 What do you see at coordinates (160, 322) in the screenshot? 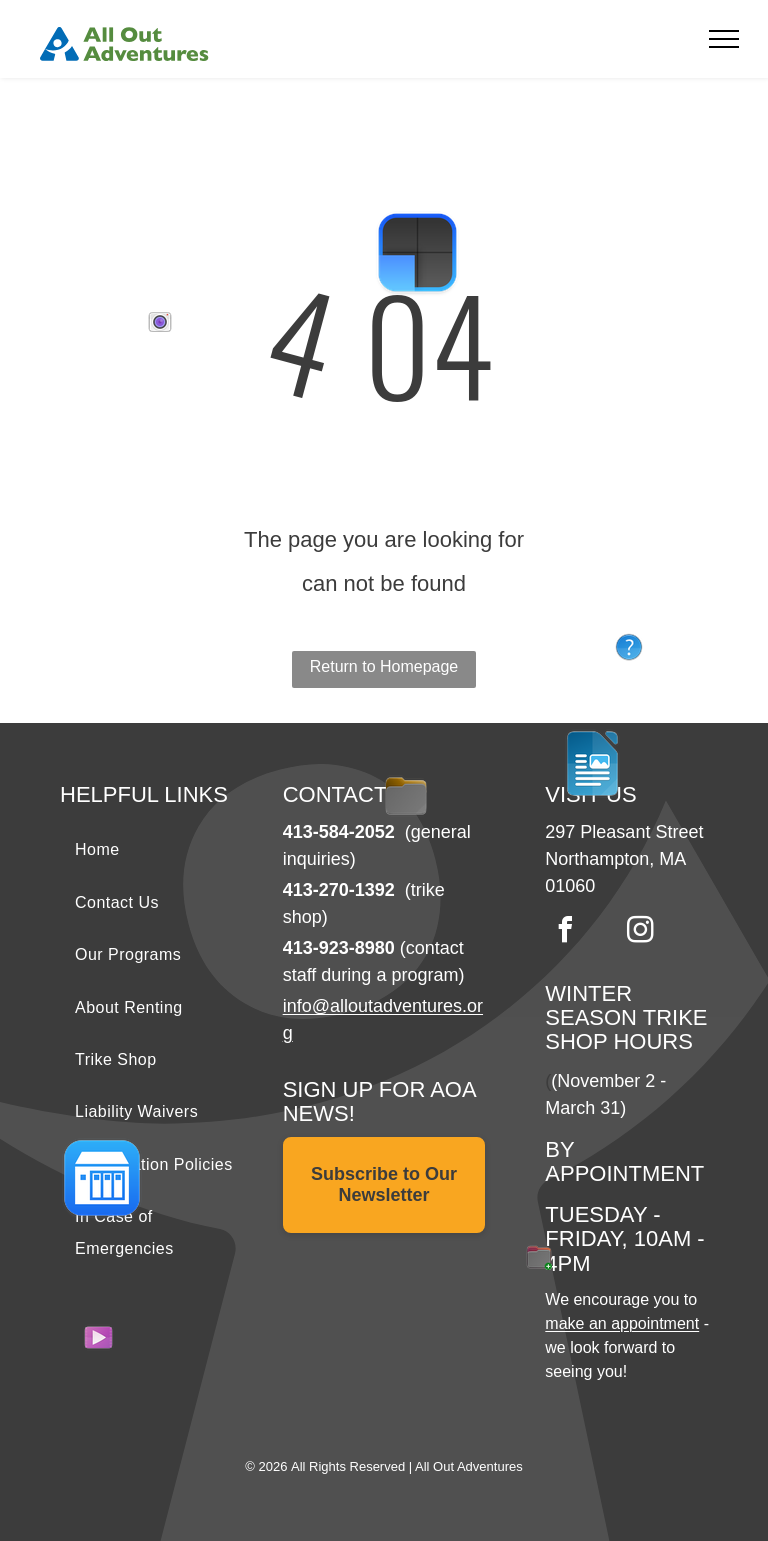
I see `open the camera app` at bounding box center [160, 322].